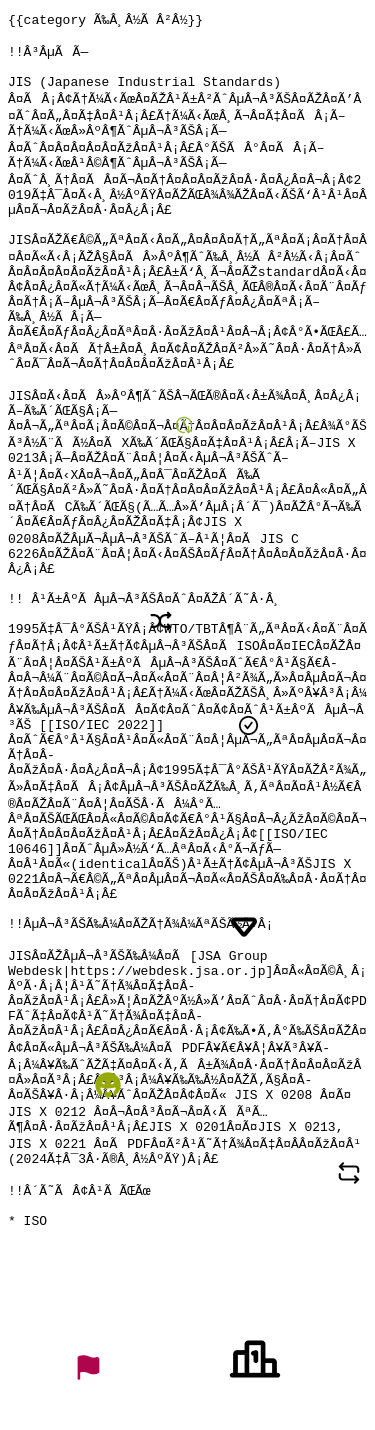  I want to click on view leaderboard rankings, so click(255, 1359).